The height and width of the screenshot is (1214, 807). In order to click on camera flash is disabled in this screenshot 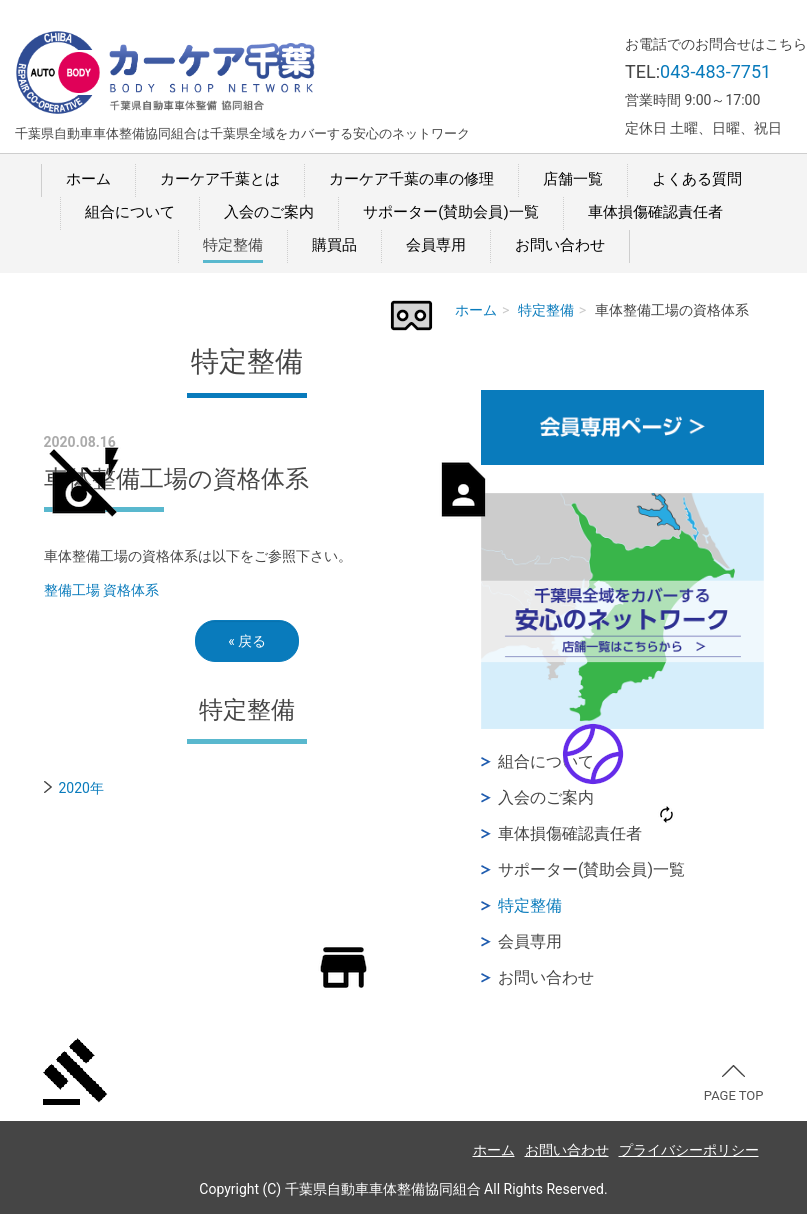, I will do `click(85, 480)`.